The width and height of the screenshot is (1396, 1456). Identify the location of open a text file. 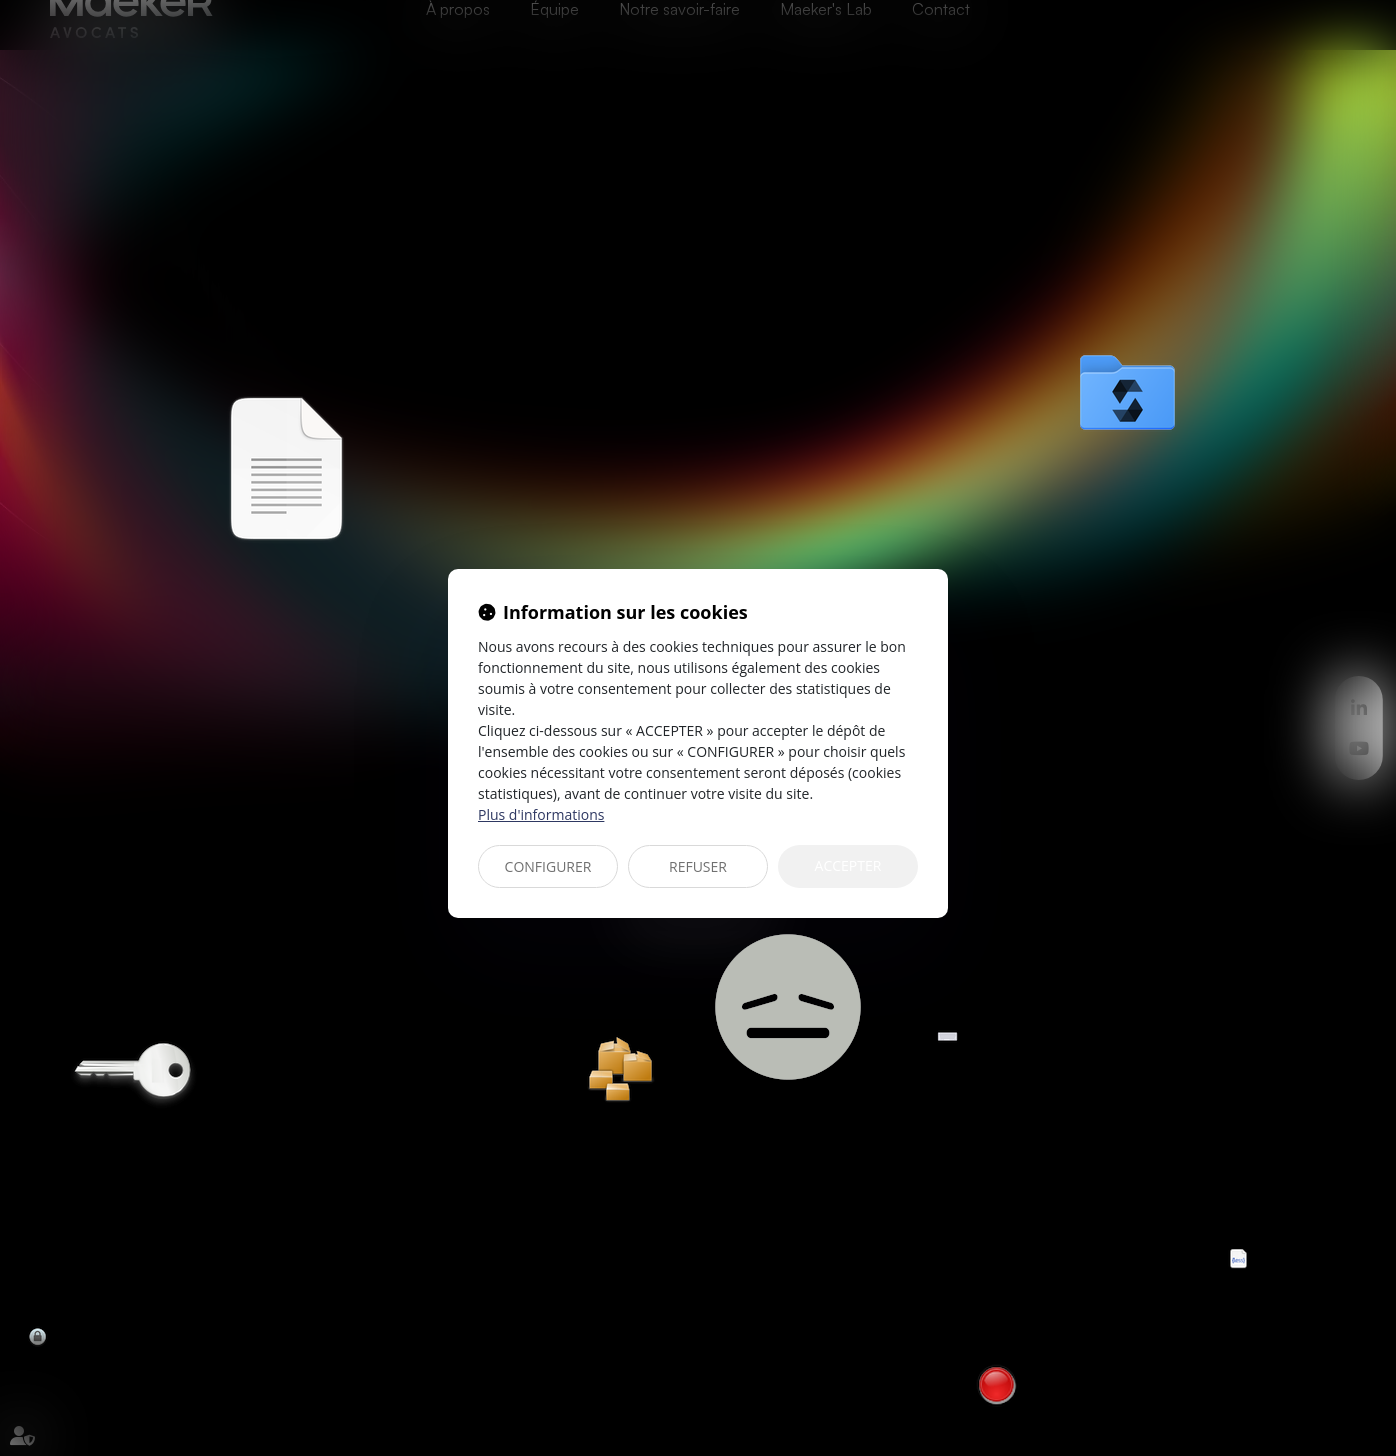
(286, 468).